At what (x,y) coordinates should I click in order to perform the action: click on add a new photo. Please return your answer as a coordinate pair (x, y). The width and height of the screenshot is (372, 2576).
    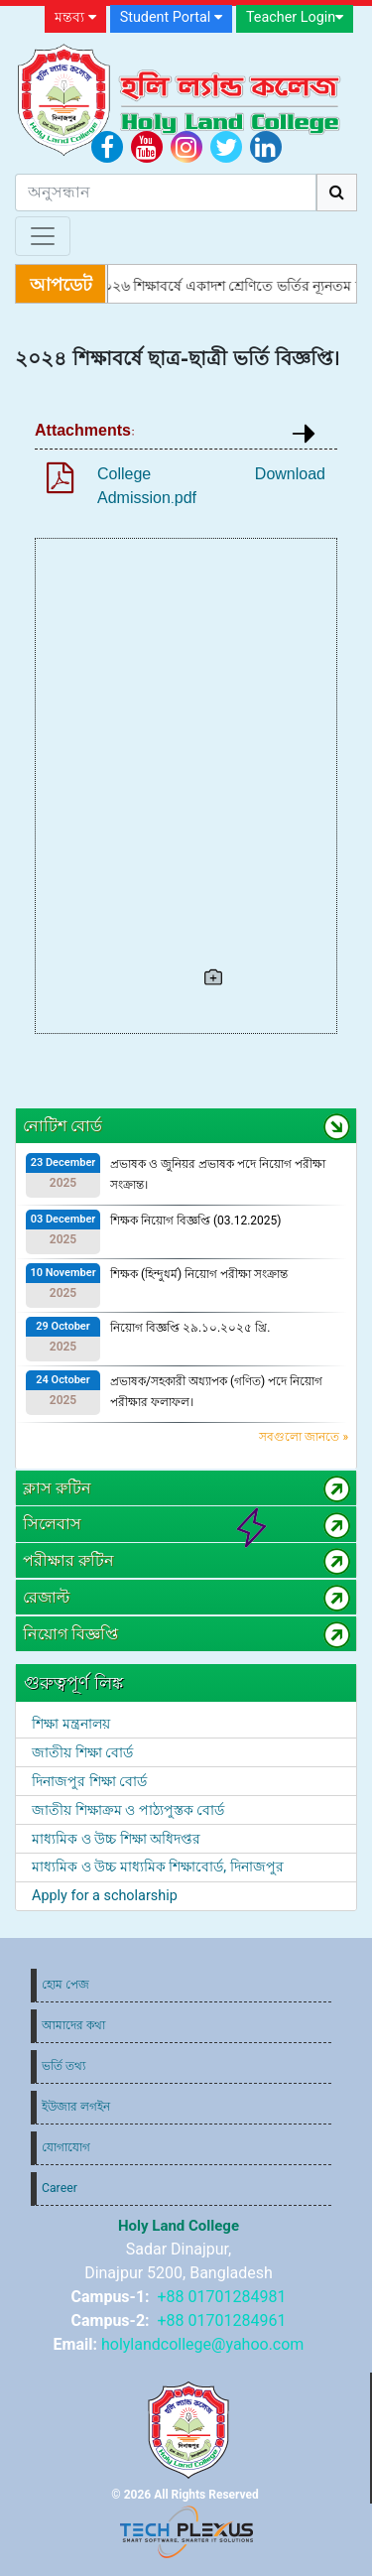
    Looking at the image, I should click on (213, 977).